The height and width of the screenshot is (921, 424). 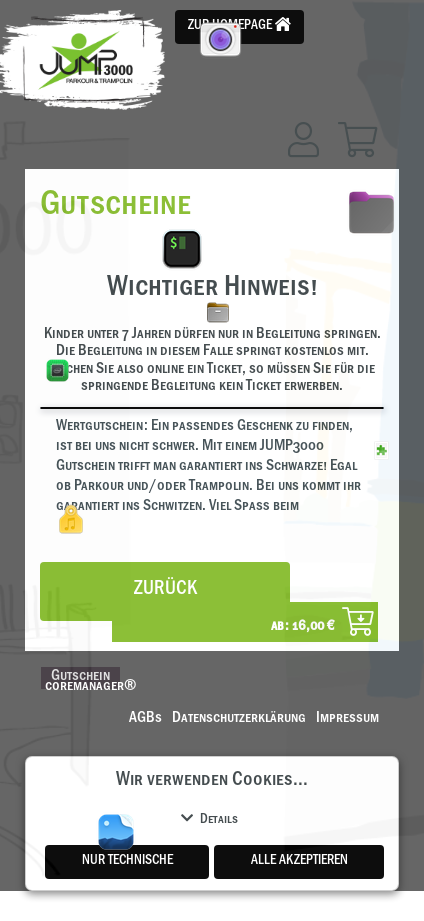 What do you see at coordinates (71, 519) in the screenshot?
I see `open EarTag music tagging application` at bounding box center [71, 519].